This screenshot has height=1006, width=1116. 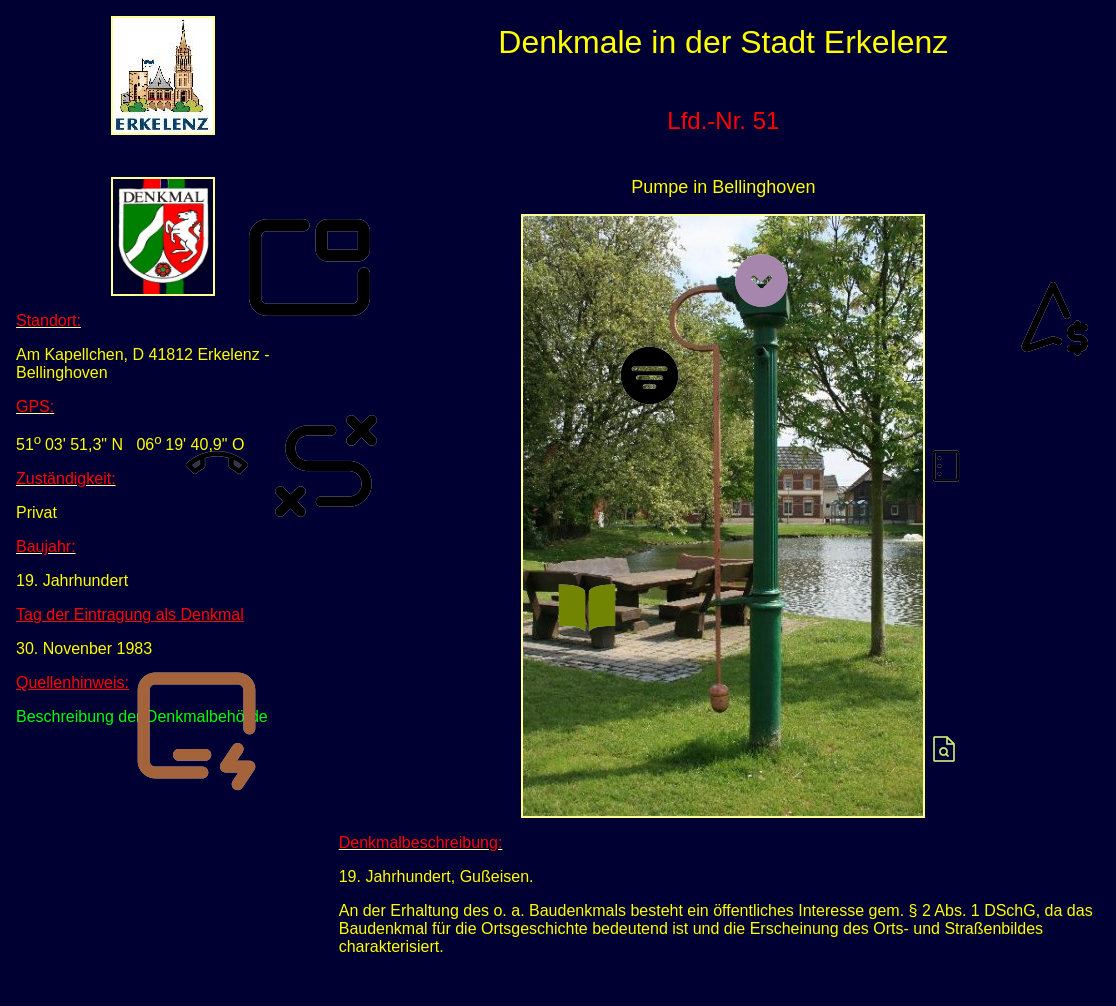 I want to click on view screenplay or script documents, so click(x=946, y=466).